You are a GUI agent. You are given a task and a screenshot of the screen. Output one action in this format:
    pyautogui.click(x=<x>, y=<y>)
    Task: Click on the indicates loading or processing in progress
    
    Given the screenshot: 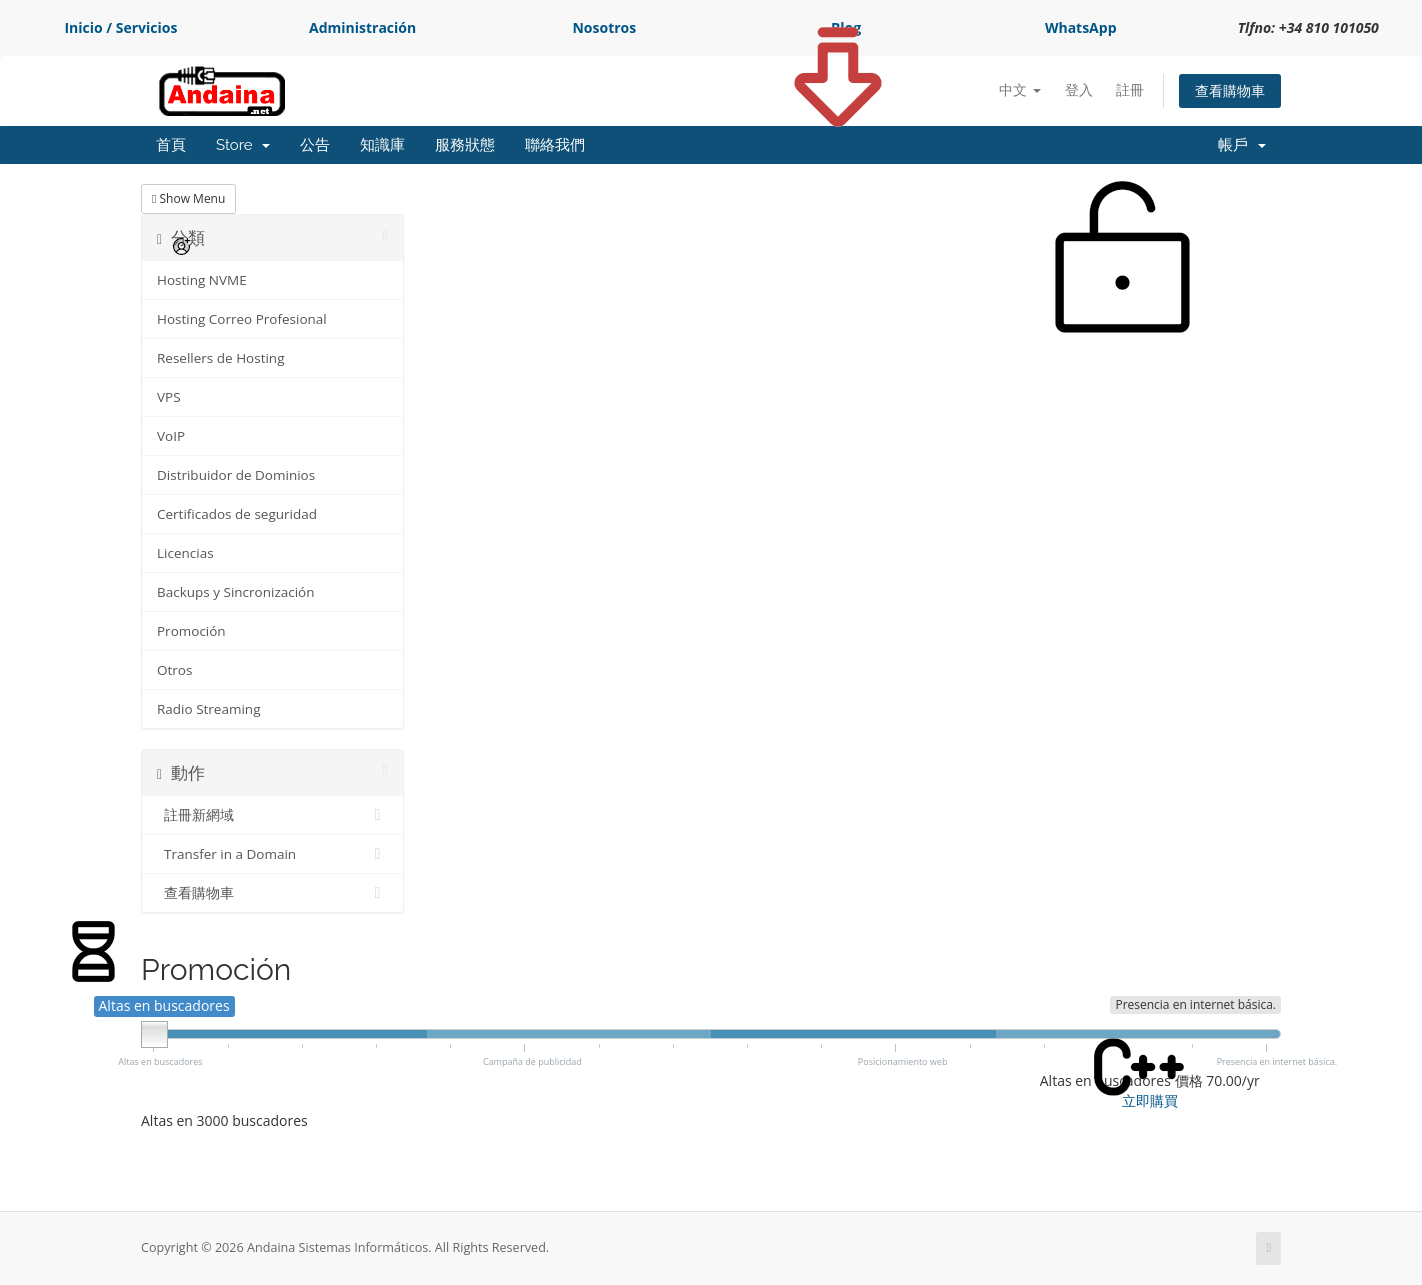 What is the action you would take?
    pyautogui.click(x=93, y=951)
    